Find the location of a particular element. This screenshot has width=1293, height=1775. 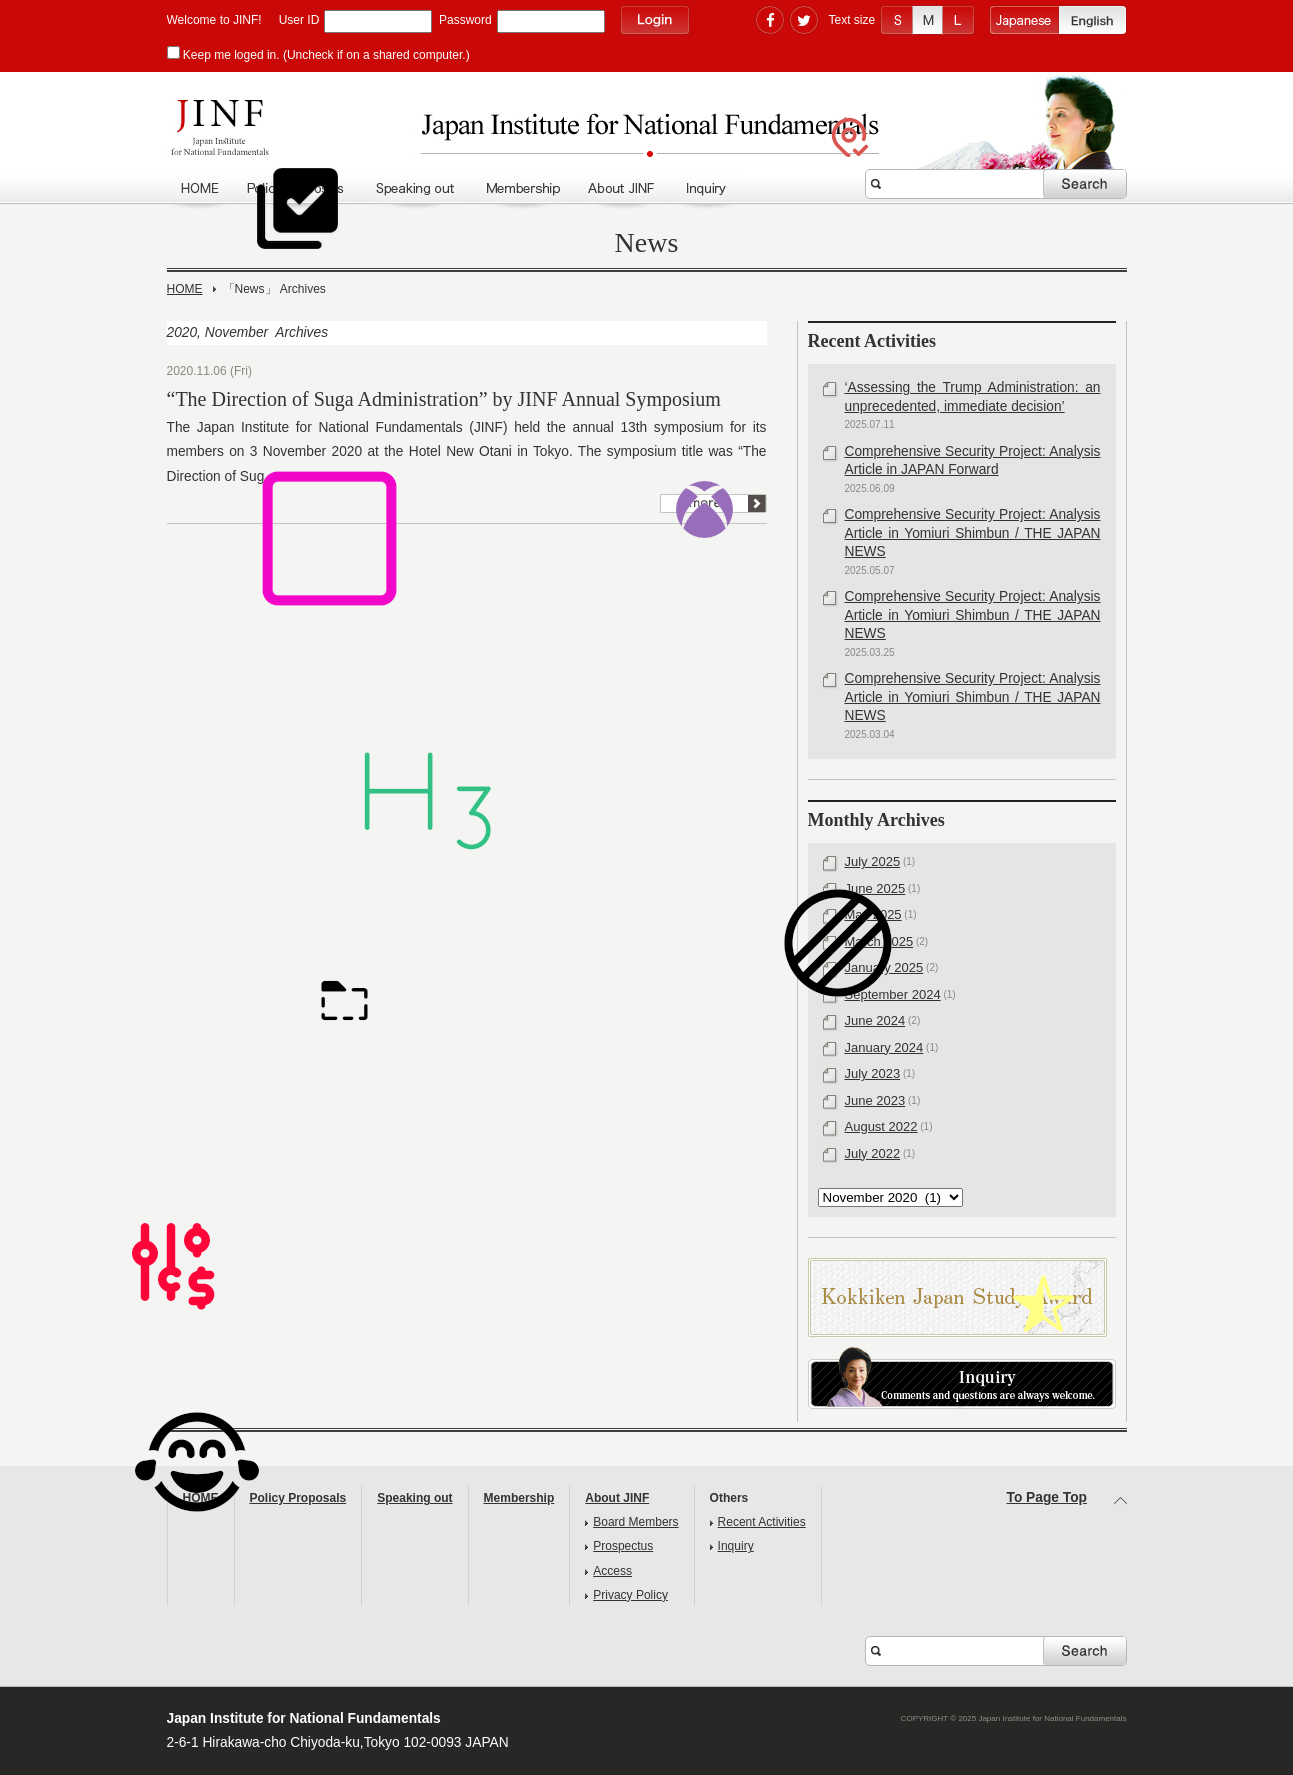

adjust pricing or cost settings is located at coordinates (171, 1262).